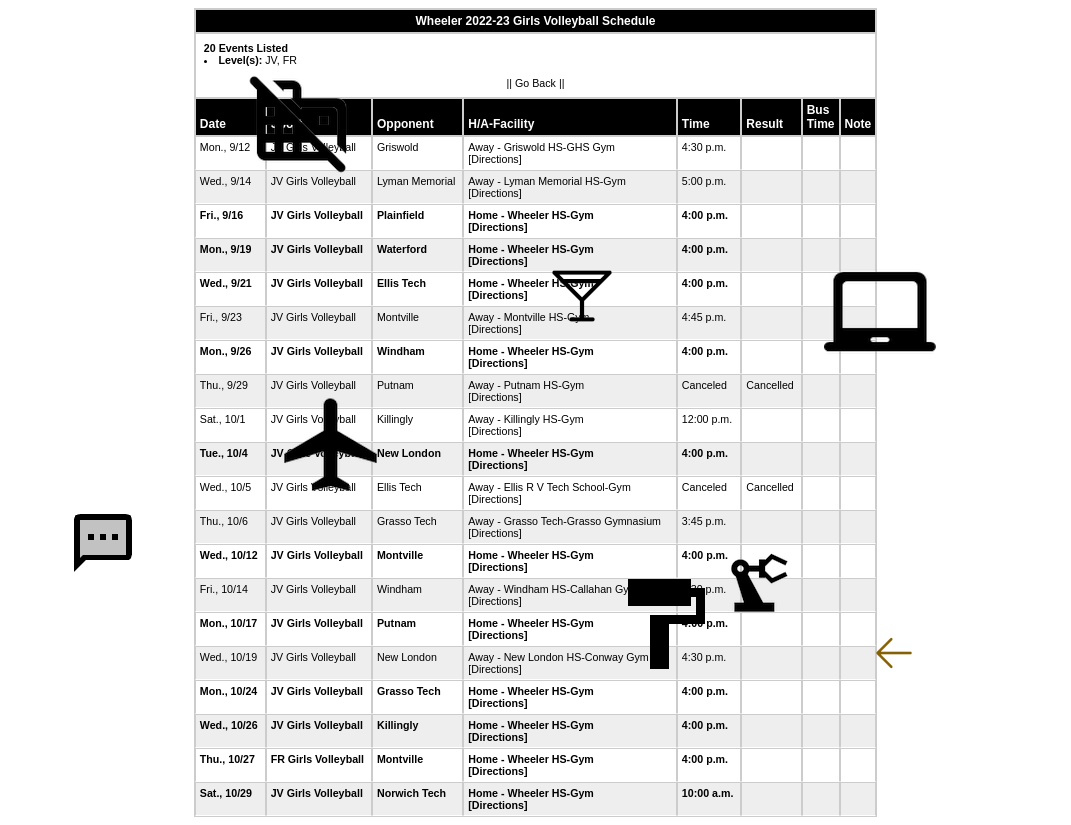  What do you see at coordinates (330, 444) in the screenshot?
I see `enable airplane mode` at bounding box center [330, 444].